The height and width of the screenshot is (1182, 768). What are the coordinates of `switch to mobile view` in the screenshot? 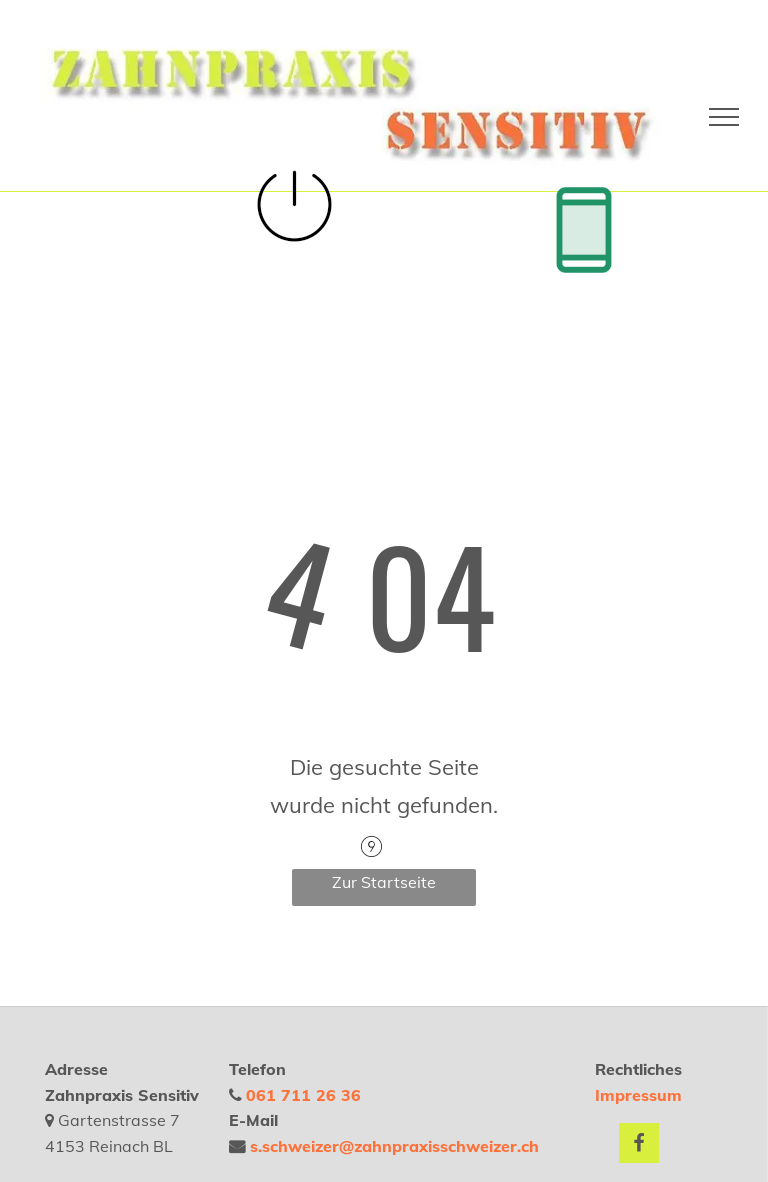 It's located at (584, 230).